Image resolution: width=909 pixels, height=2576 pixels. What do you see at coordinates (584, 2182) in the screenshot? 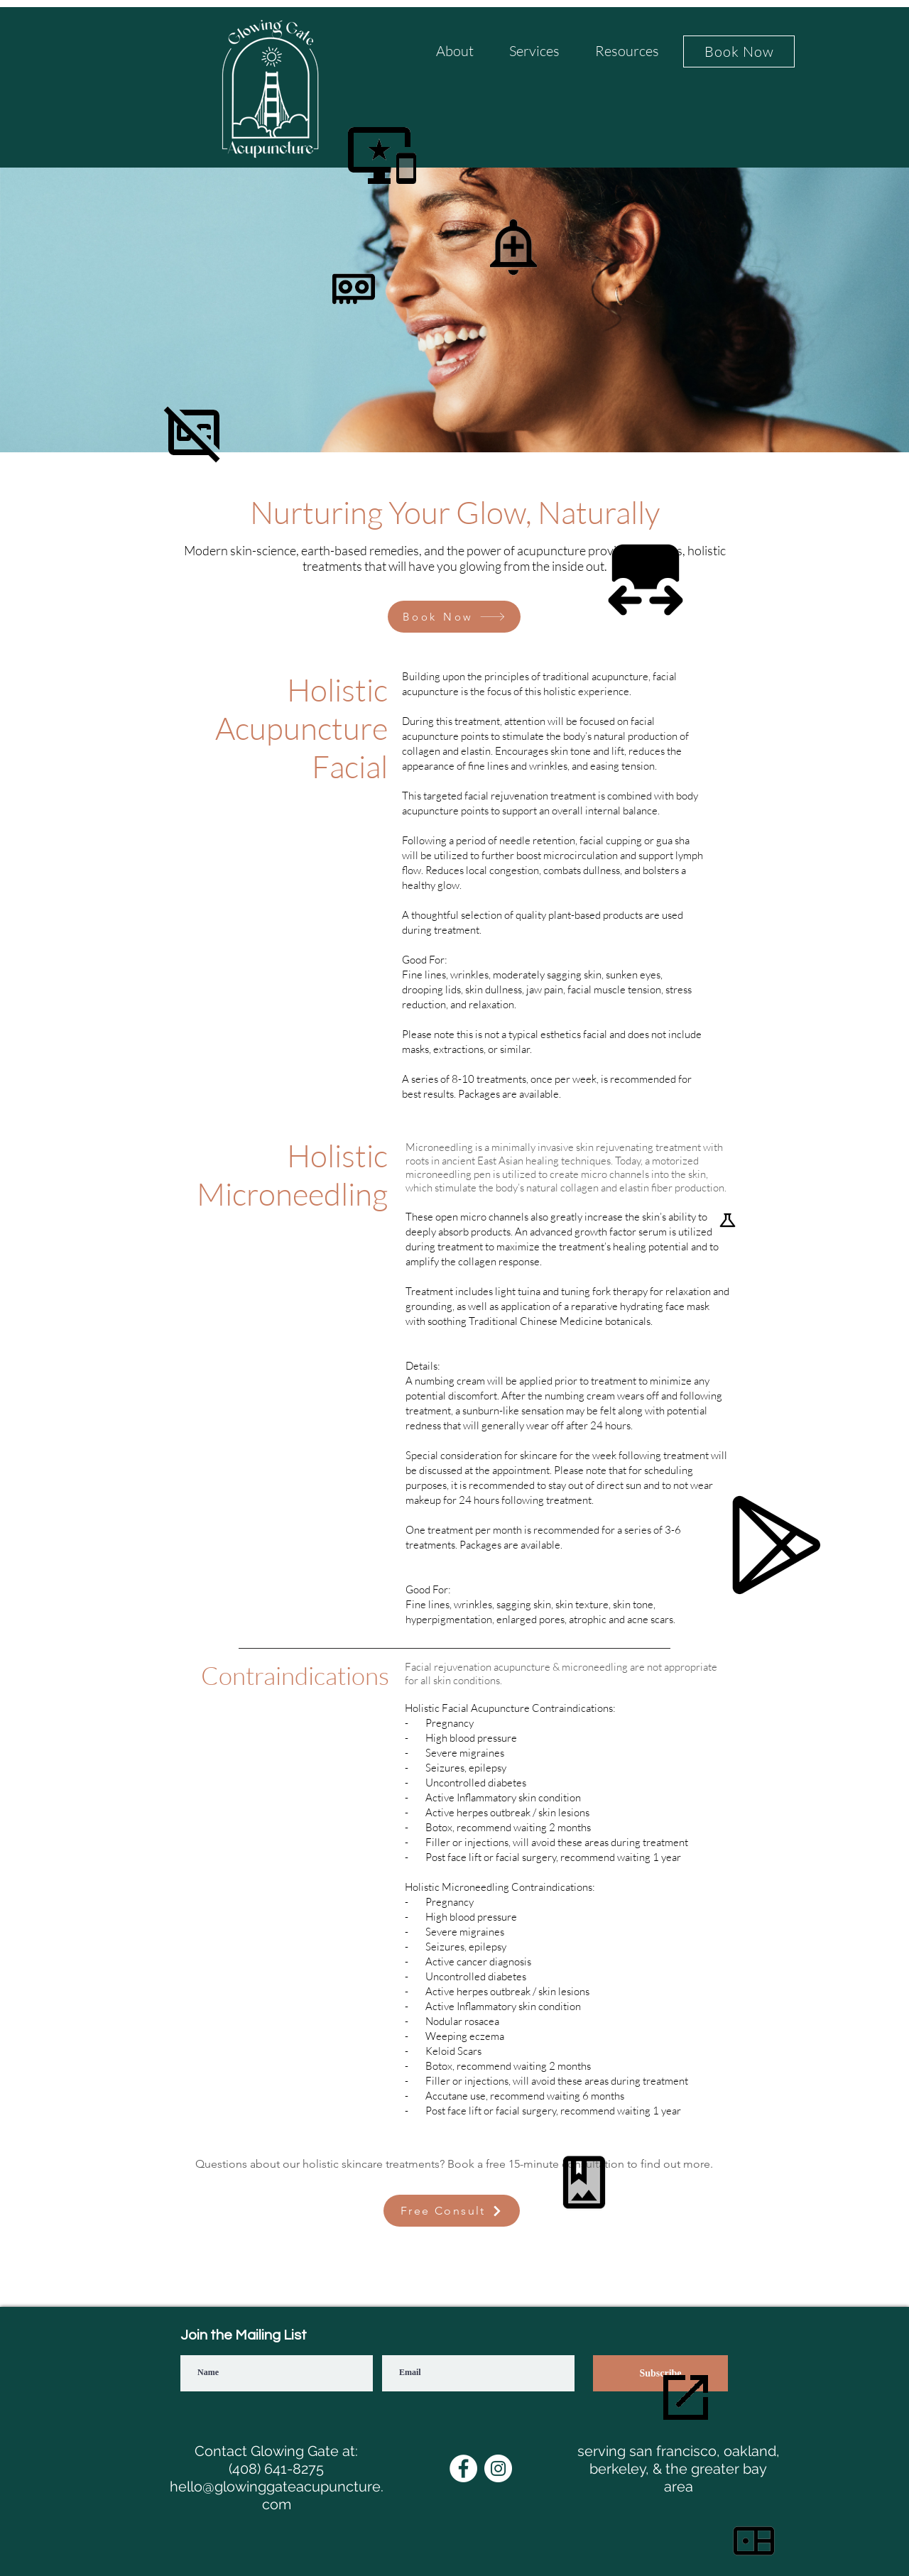
I see `access your photo album` at bounding box center [584, 2182].